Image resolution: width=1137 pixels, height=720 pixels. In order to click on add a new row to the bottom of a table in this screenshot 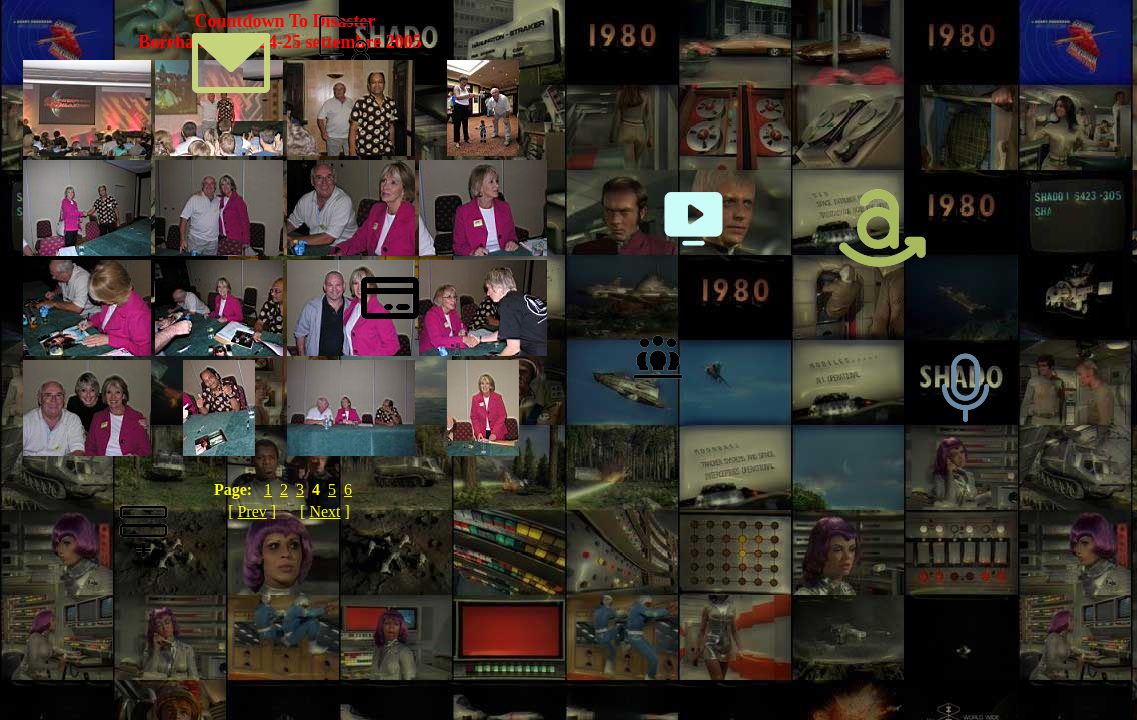, I will do `click(143, 527)`.